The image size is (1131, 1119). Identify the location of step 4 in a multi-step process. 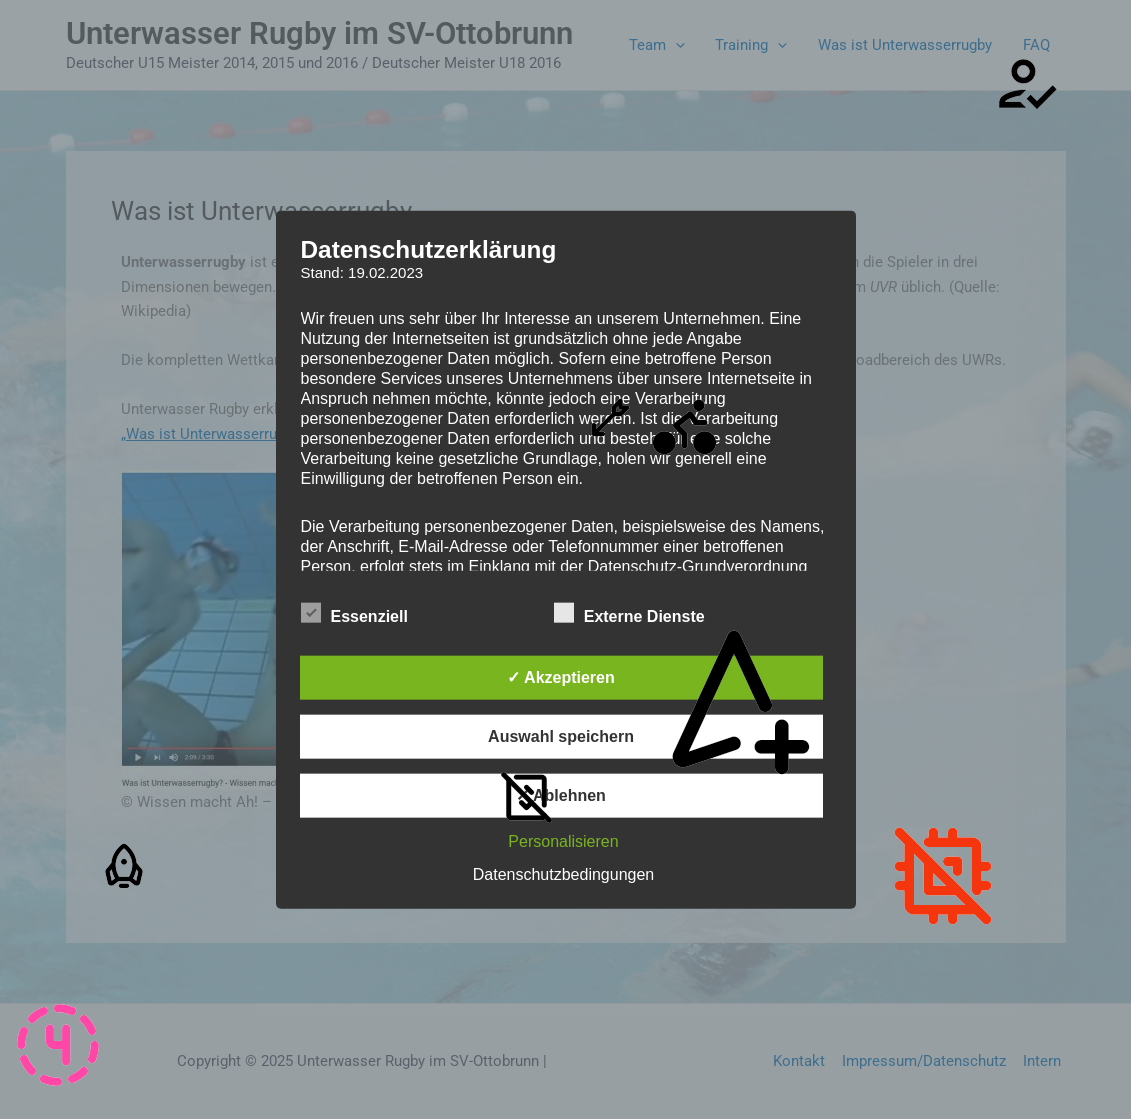
(58, 1045).